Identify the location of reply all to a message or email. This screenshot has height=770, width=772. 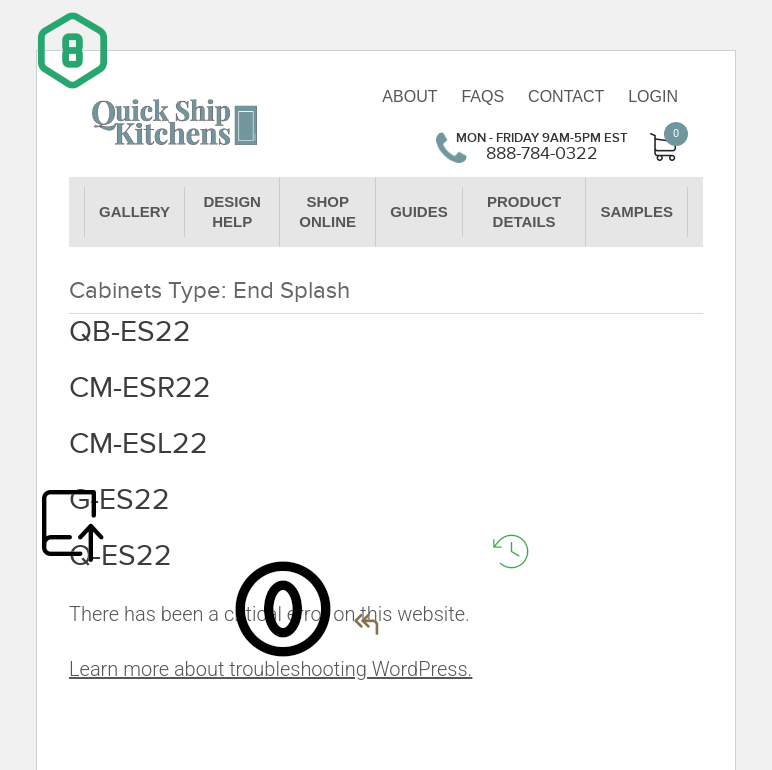
(367, 625).